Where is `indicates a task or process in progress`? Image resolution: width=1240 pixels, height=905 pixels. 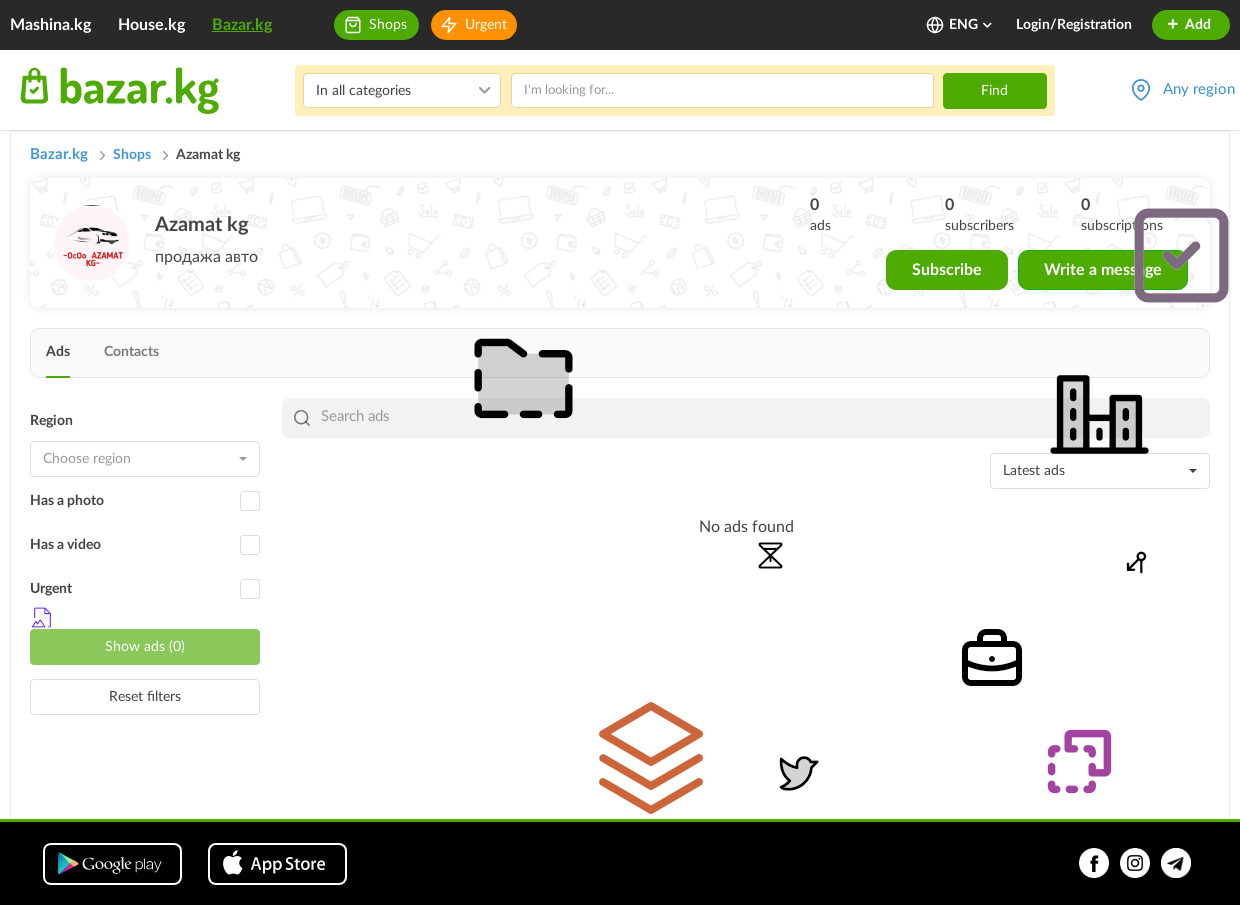
indicates a task or process in progress is located at coordinates (770, 555).